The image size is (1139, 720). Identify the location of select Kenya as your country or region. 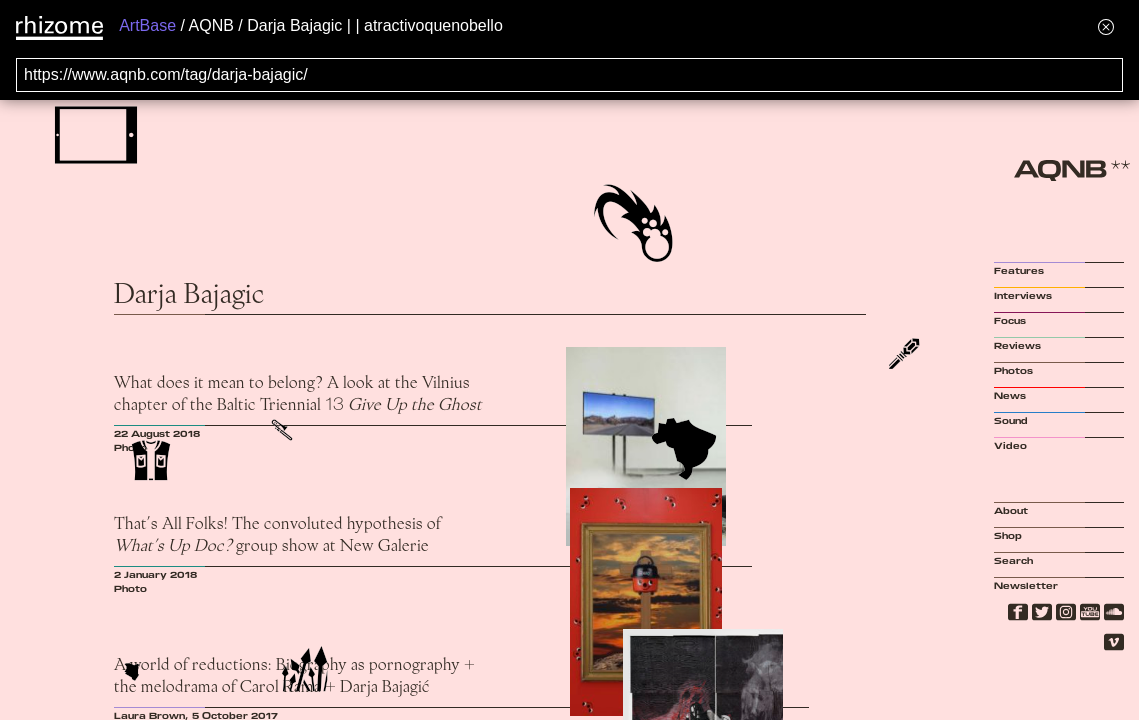
(132, 672).